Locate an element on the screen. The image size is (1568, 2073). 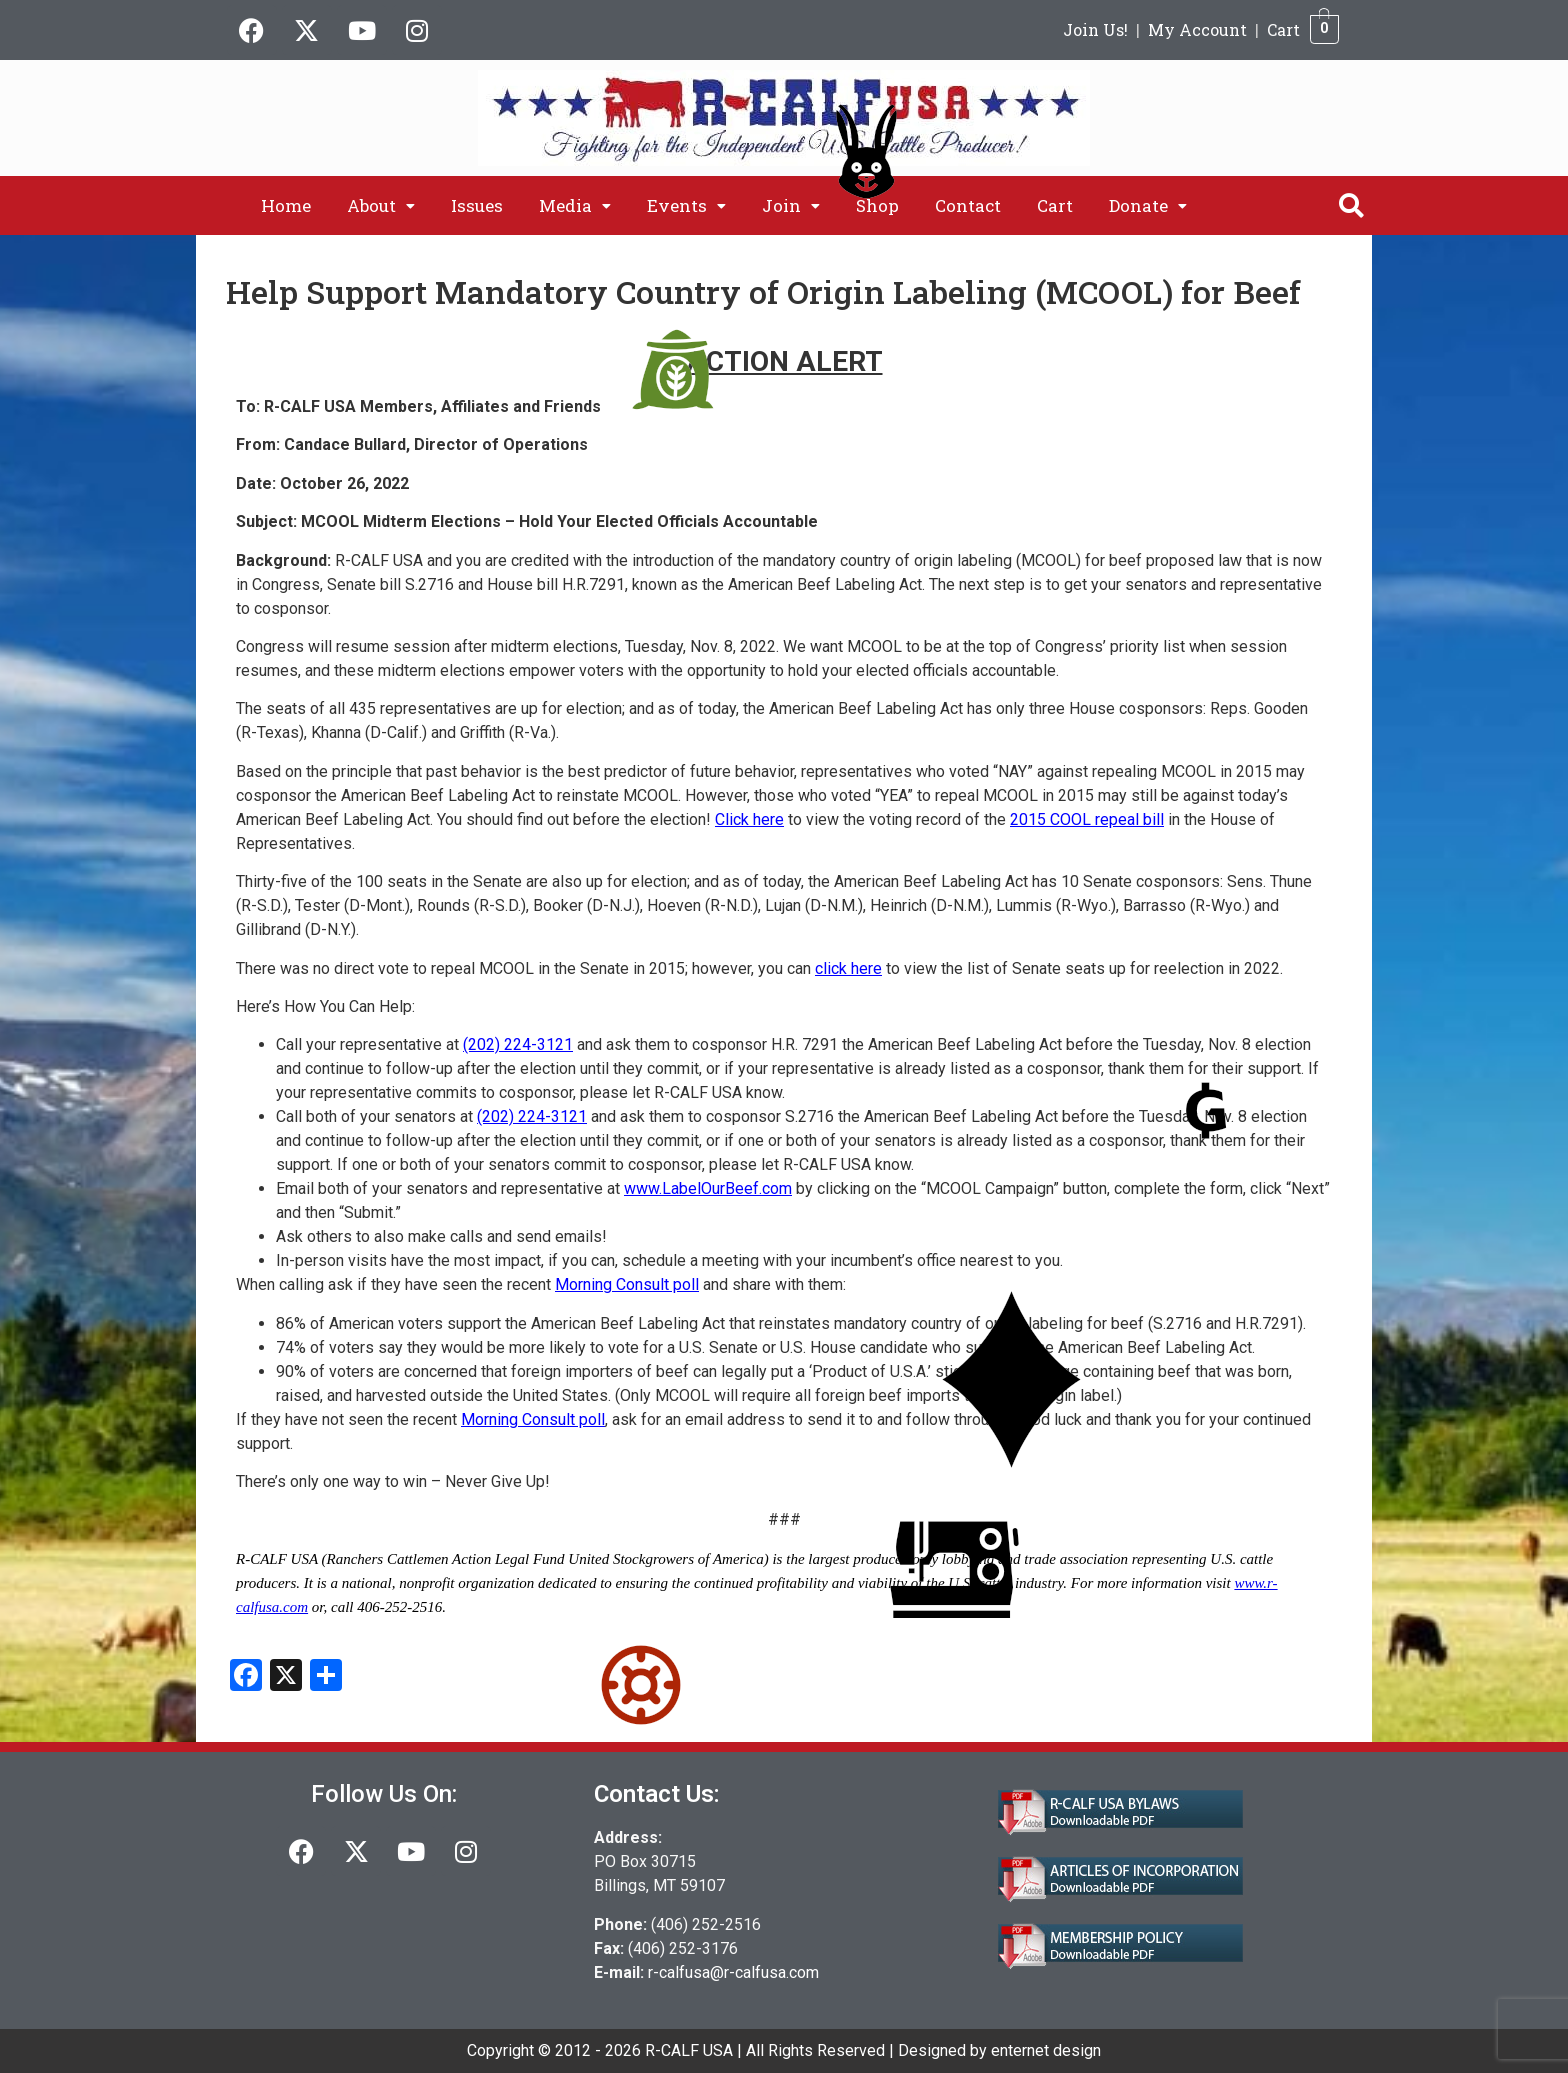
view your current credits balance is located at coordinates (1205, 1110).